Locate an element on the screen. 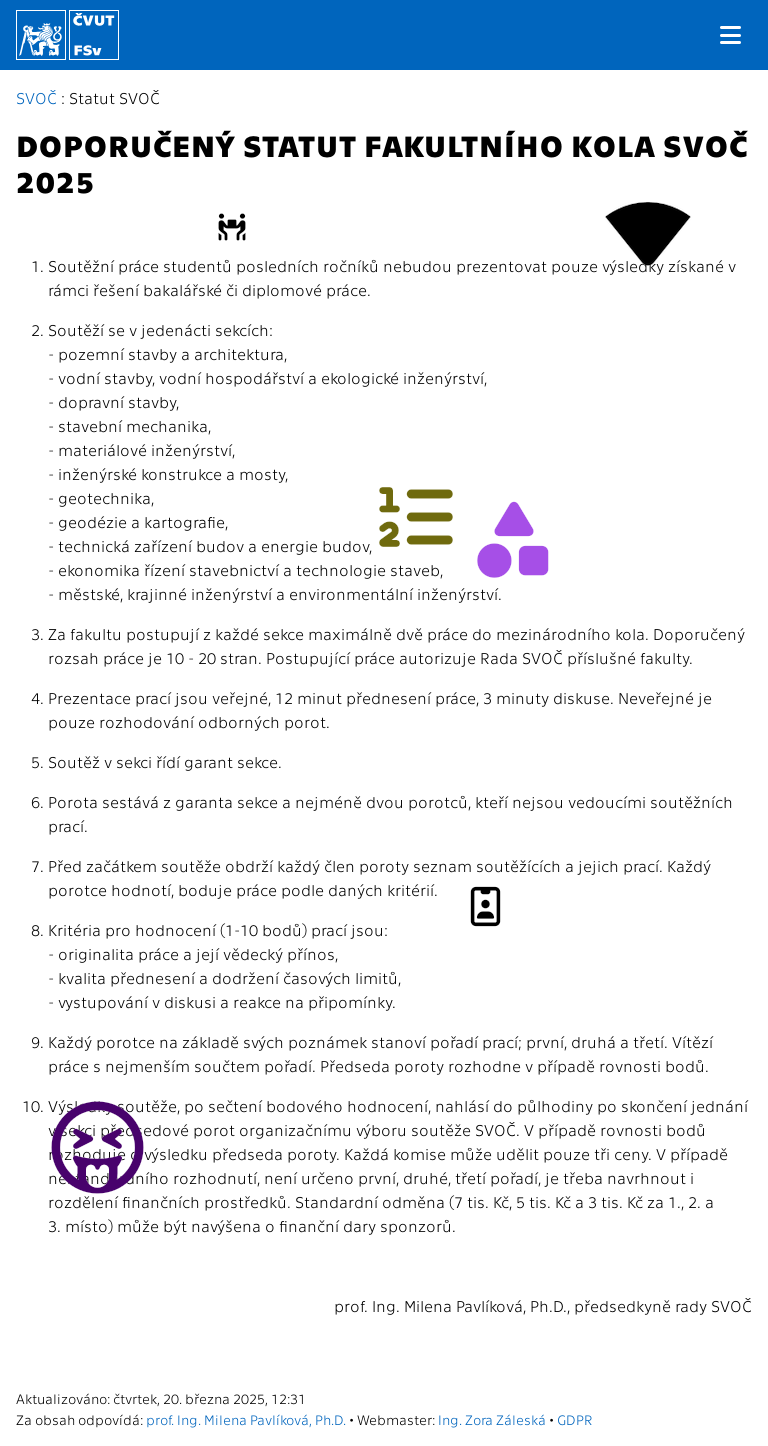  view numbered list is located at coordinates (416, 517).